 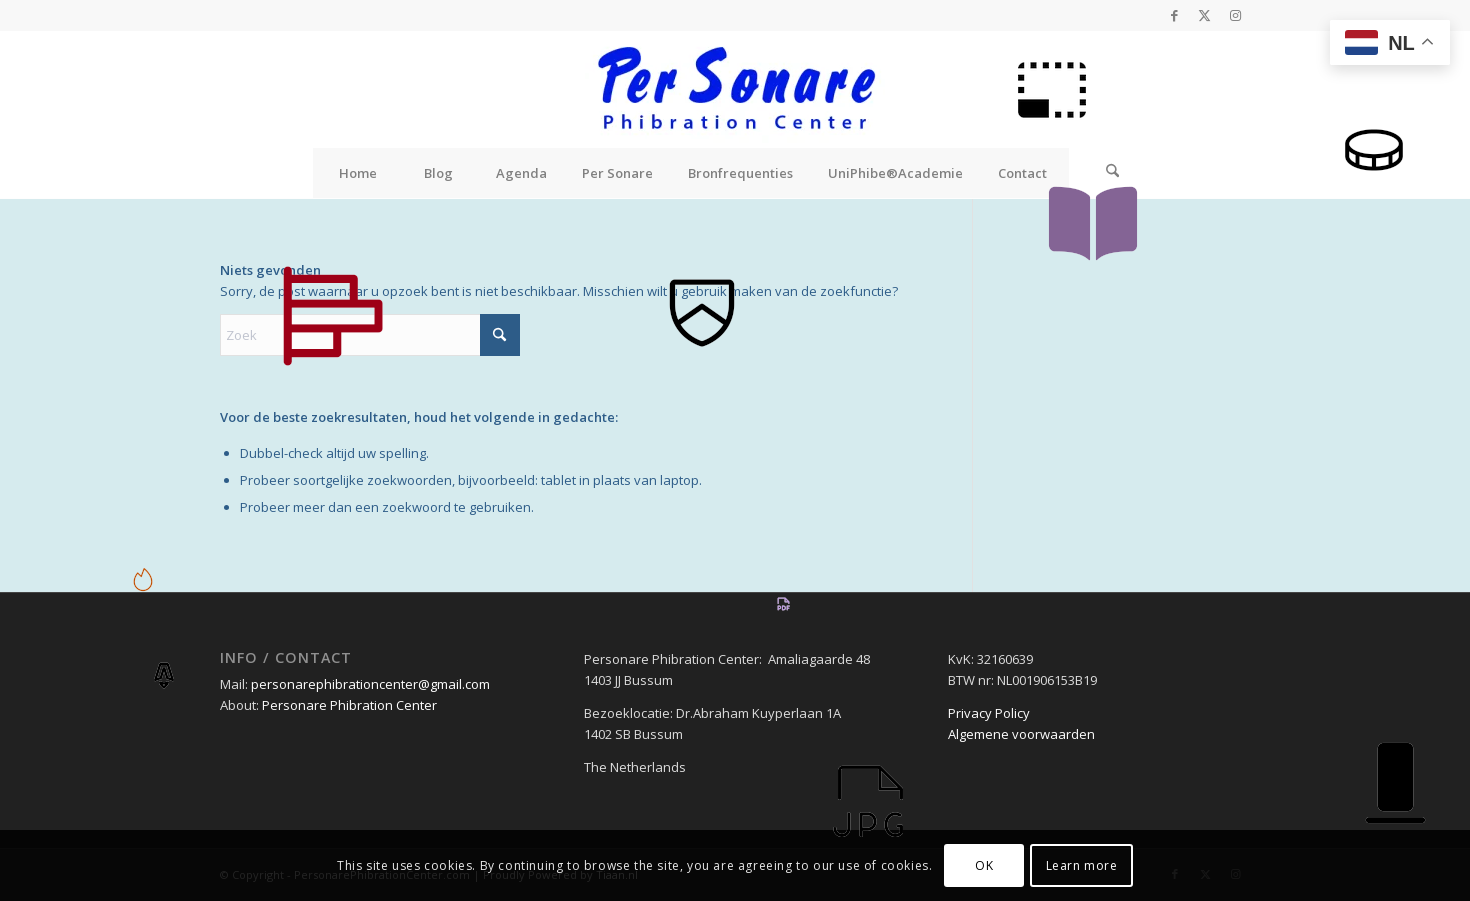 I want to click on view or open a JPG image file, so click(x=870, y=804).